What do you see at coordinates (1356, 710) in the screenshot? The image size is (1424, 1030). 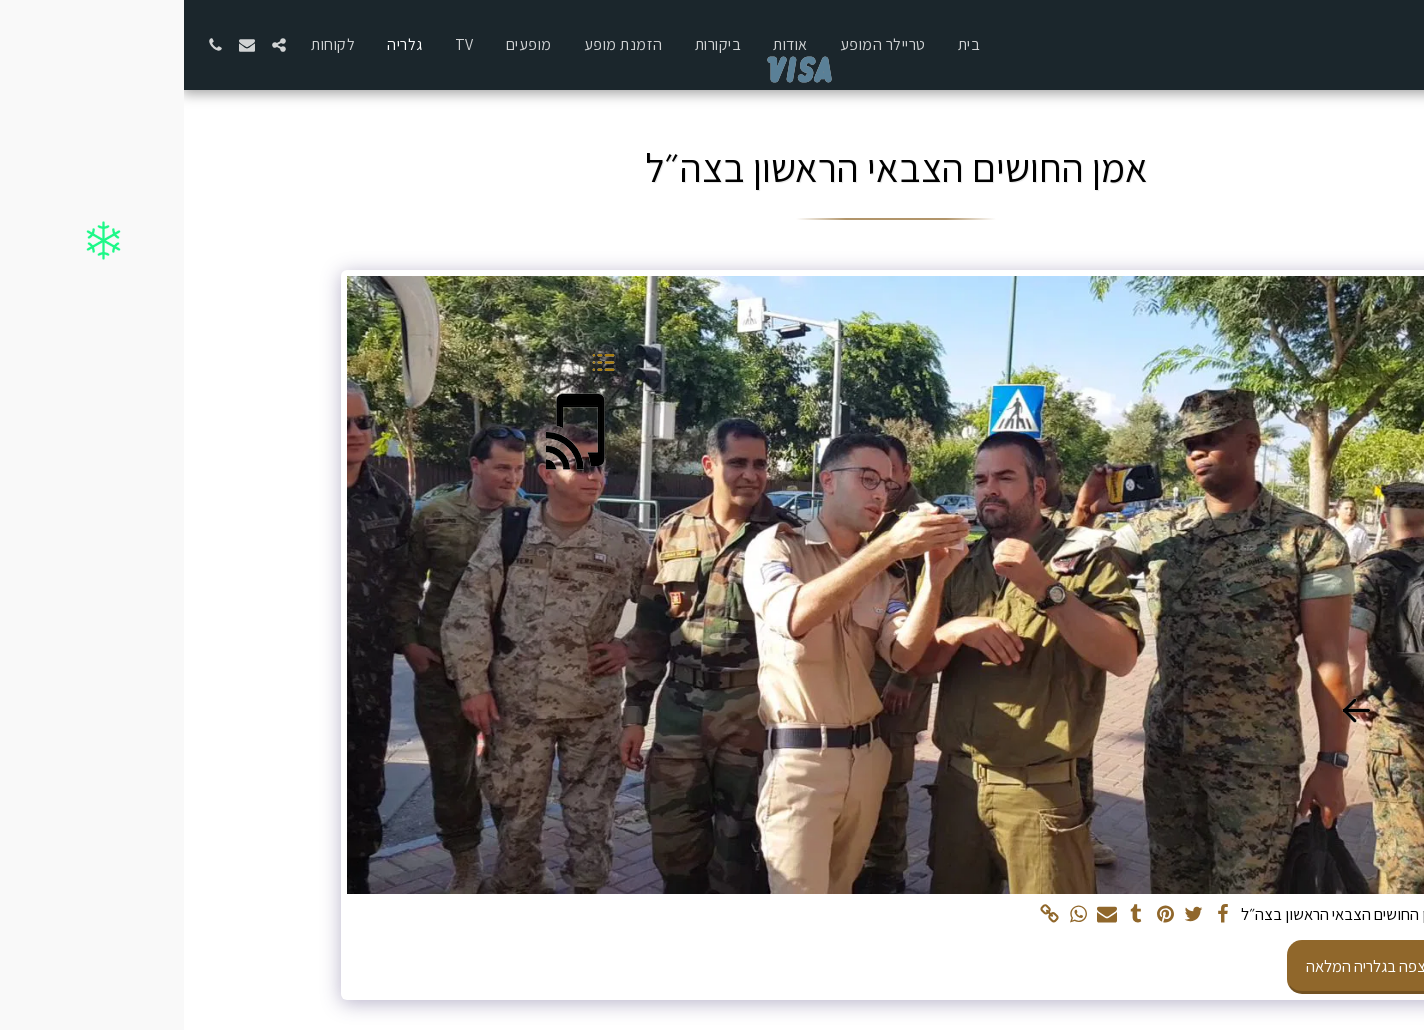 I see `go back to the previous screen` at bounding box center [1356, 710].